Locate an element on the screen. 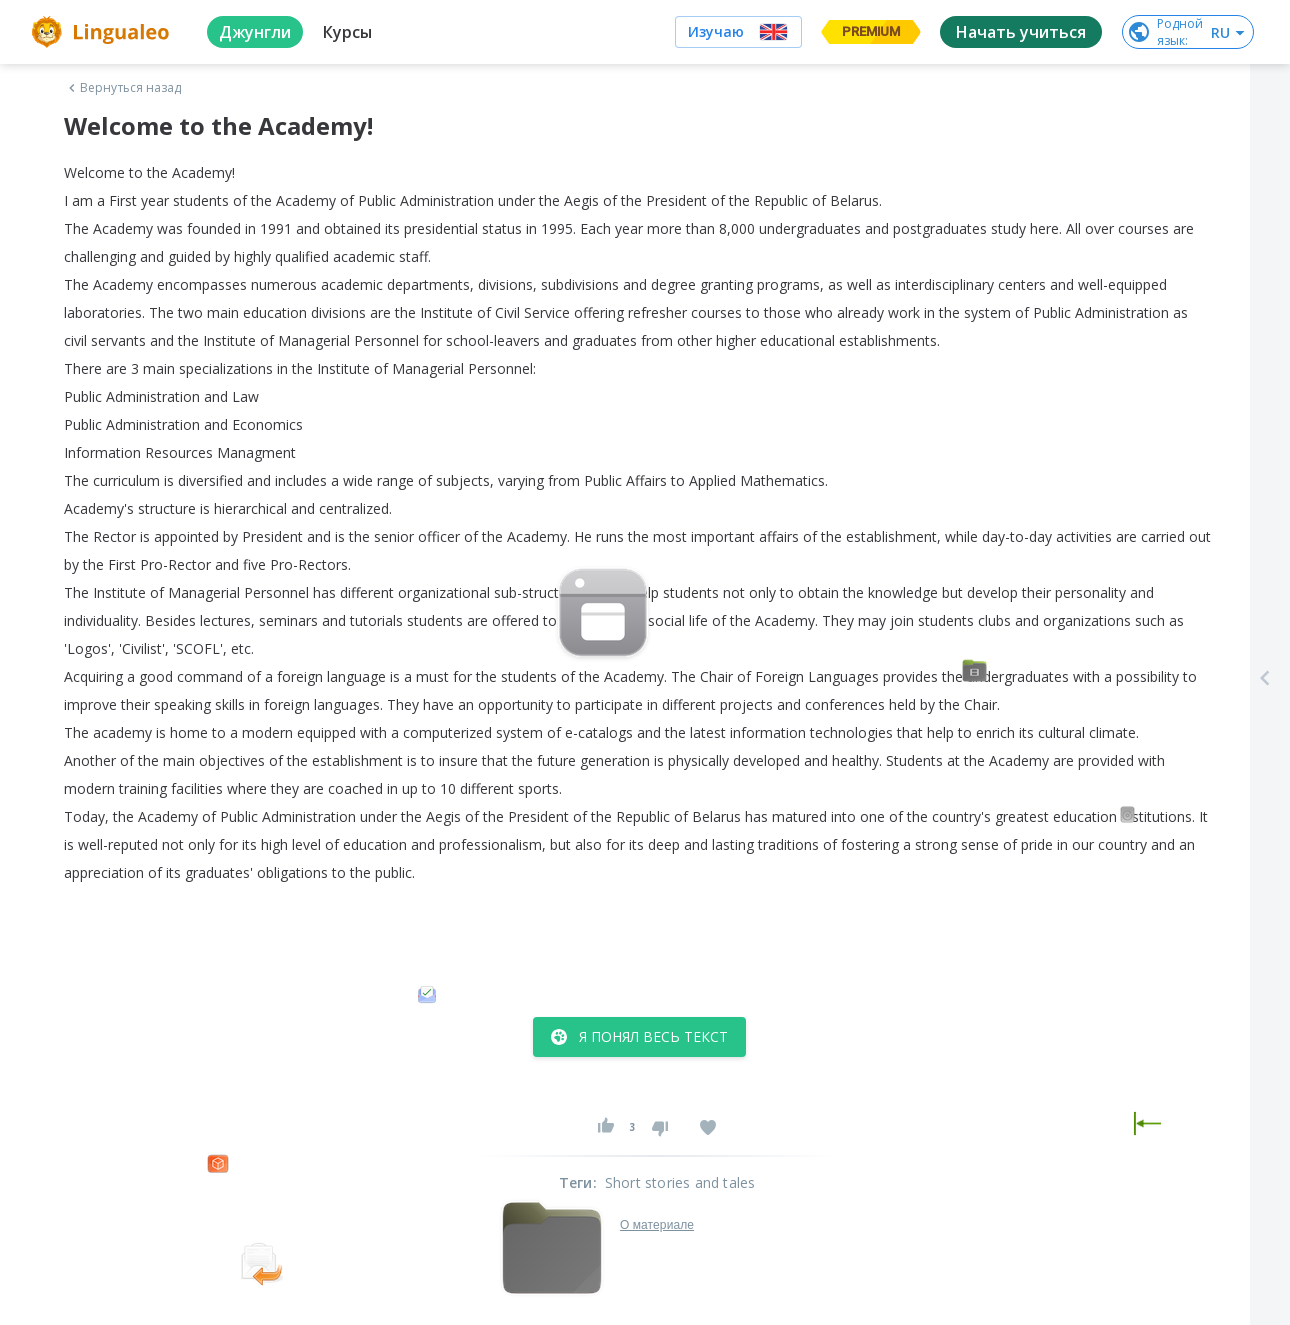 Image resolution: width=1290 pixels, height=1325 pixels. mark email as not junk or spam is located at coordinates (427, 995).